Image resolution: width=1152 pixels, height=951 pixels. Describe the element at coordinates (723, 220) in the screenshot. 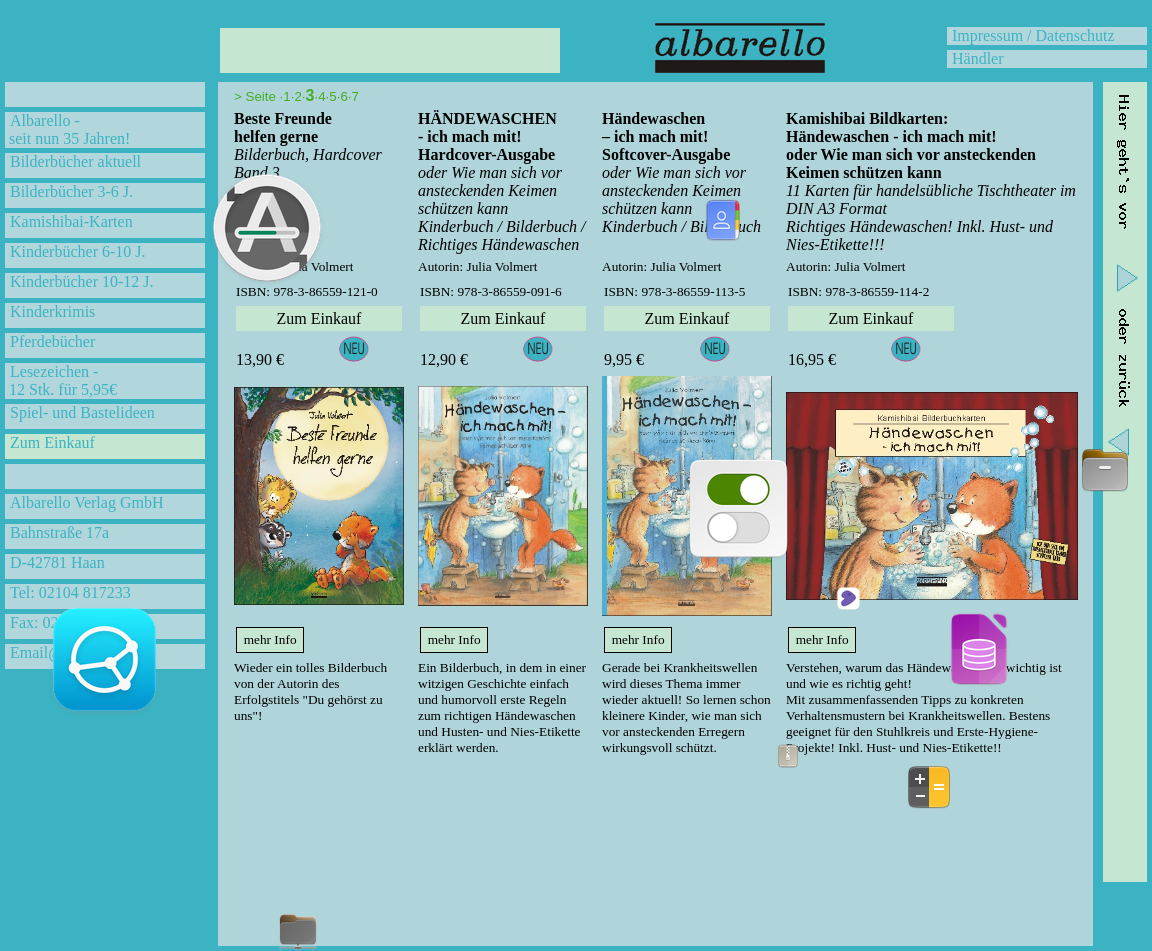

I see `open the address book application` at that location.